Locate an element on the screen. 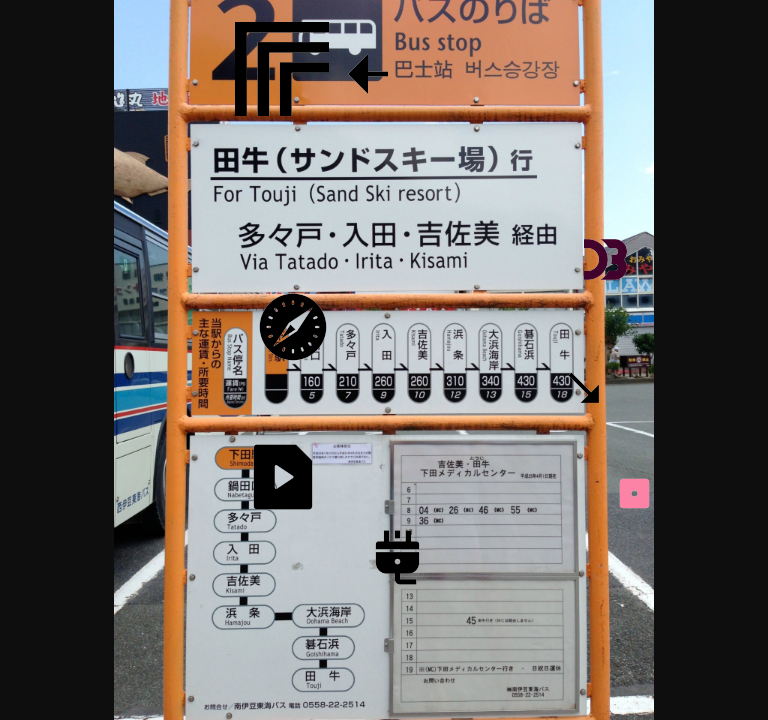 This screenshot has height=720, width=768. roll the dice or generate a random result is located at coordinates (634, 493).